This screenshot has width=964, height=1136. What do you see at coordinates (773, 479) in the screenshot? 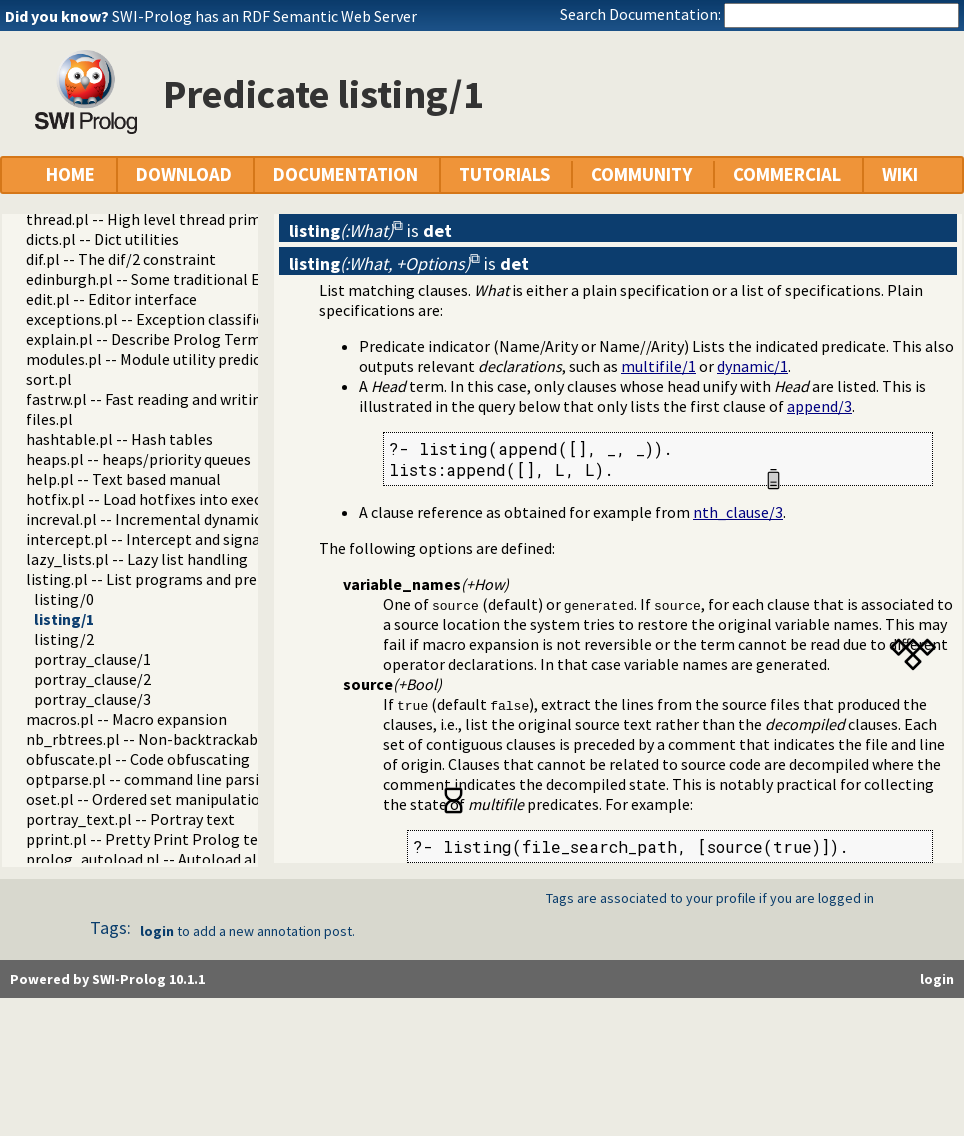
I see `indicates medium battery level` at bounding box center [773, 479].